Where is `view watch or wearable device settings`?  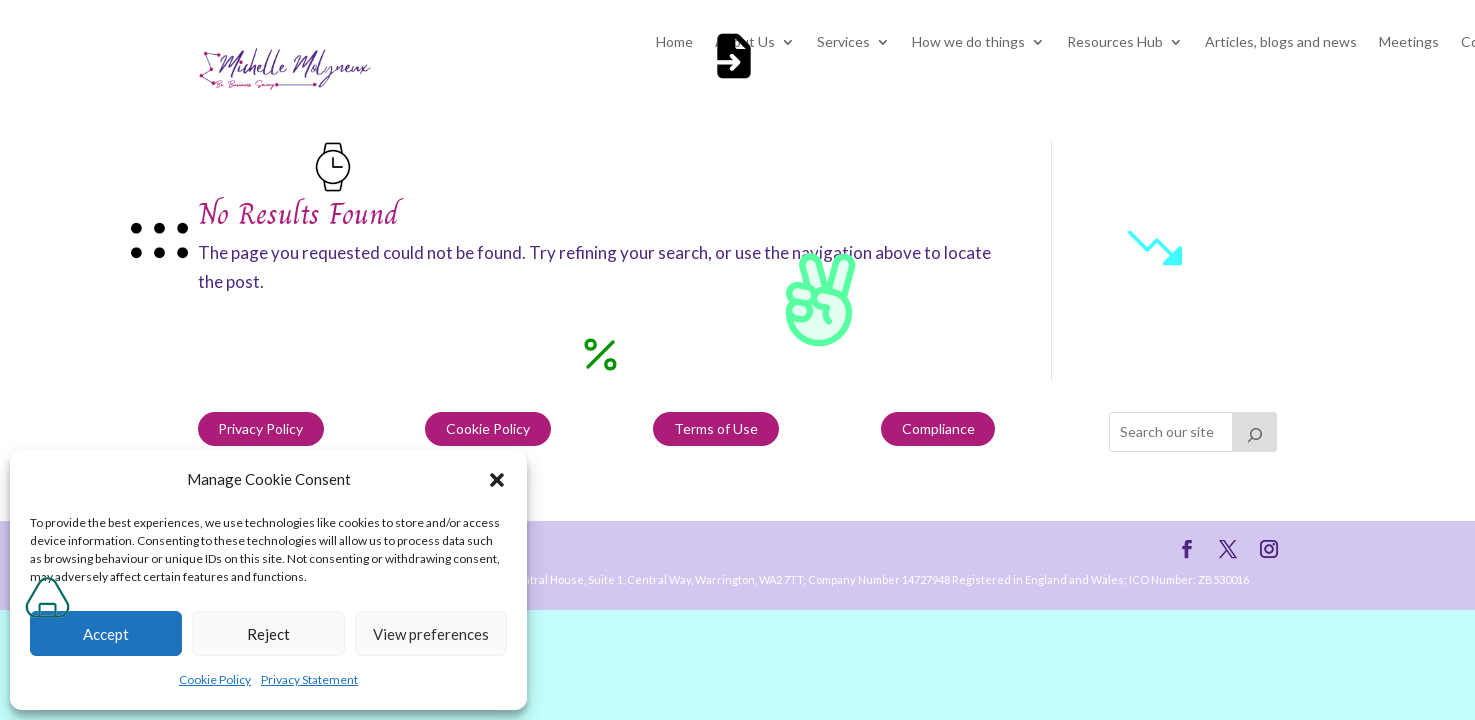
view watch or wearable device settings is located at coordinates (333, 167).